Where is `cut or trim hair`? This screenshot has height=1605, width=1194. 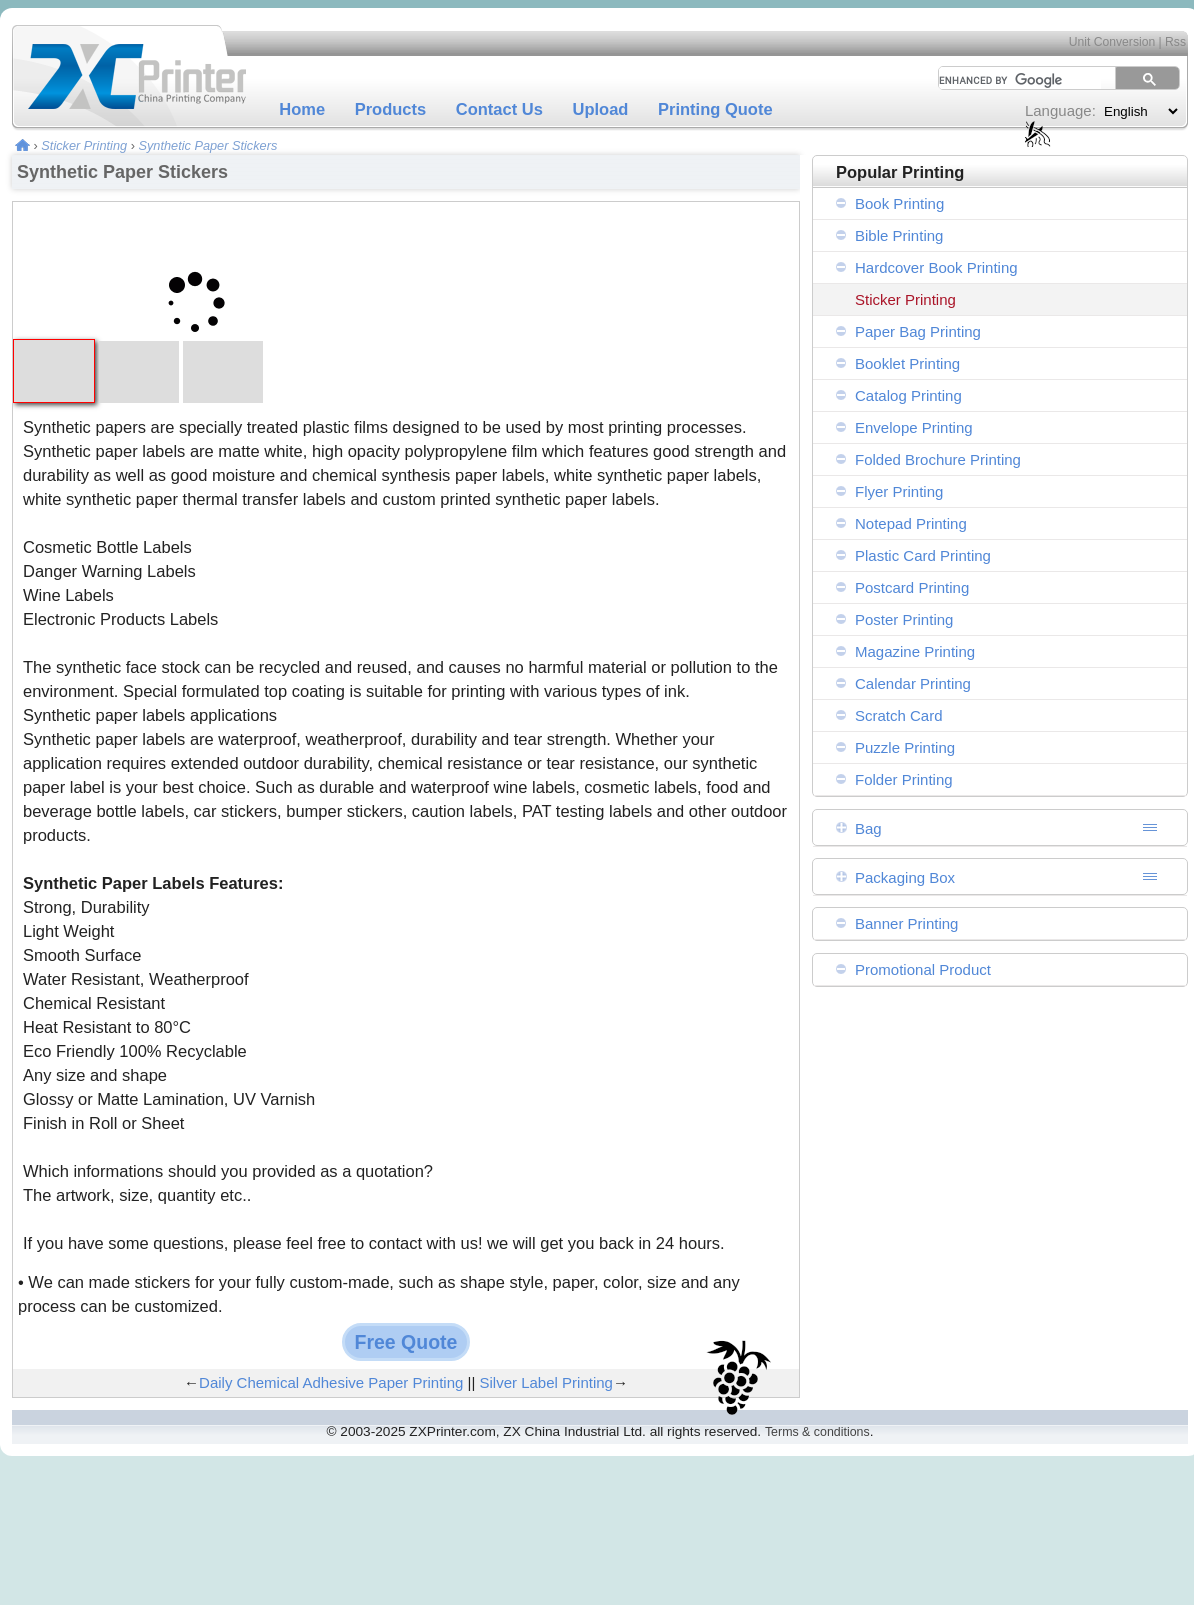
cut or trim hair is located at coordinates (1038, 134).